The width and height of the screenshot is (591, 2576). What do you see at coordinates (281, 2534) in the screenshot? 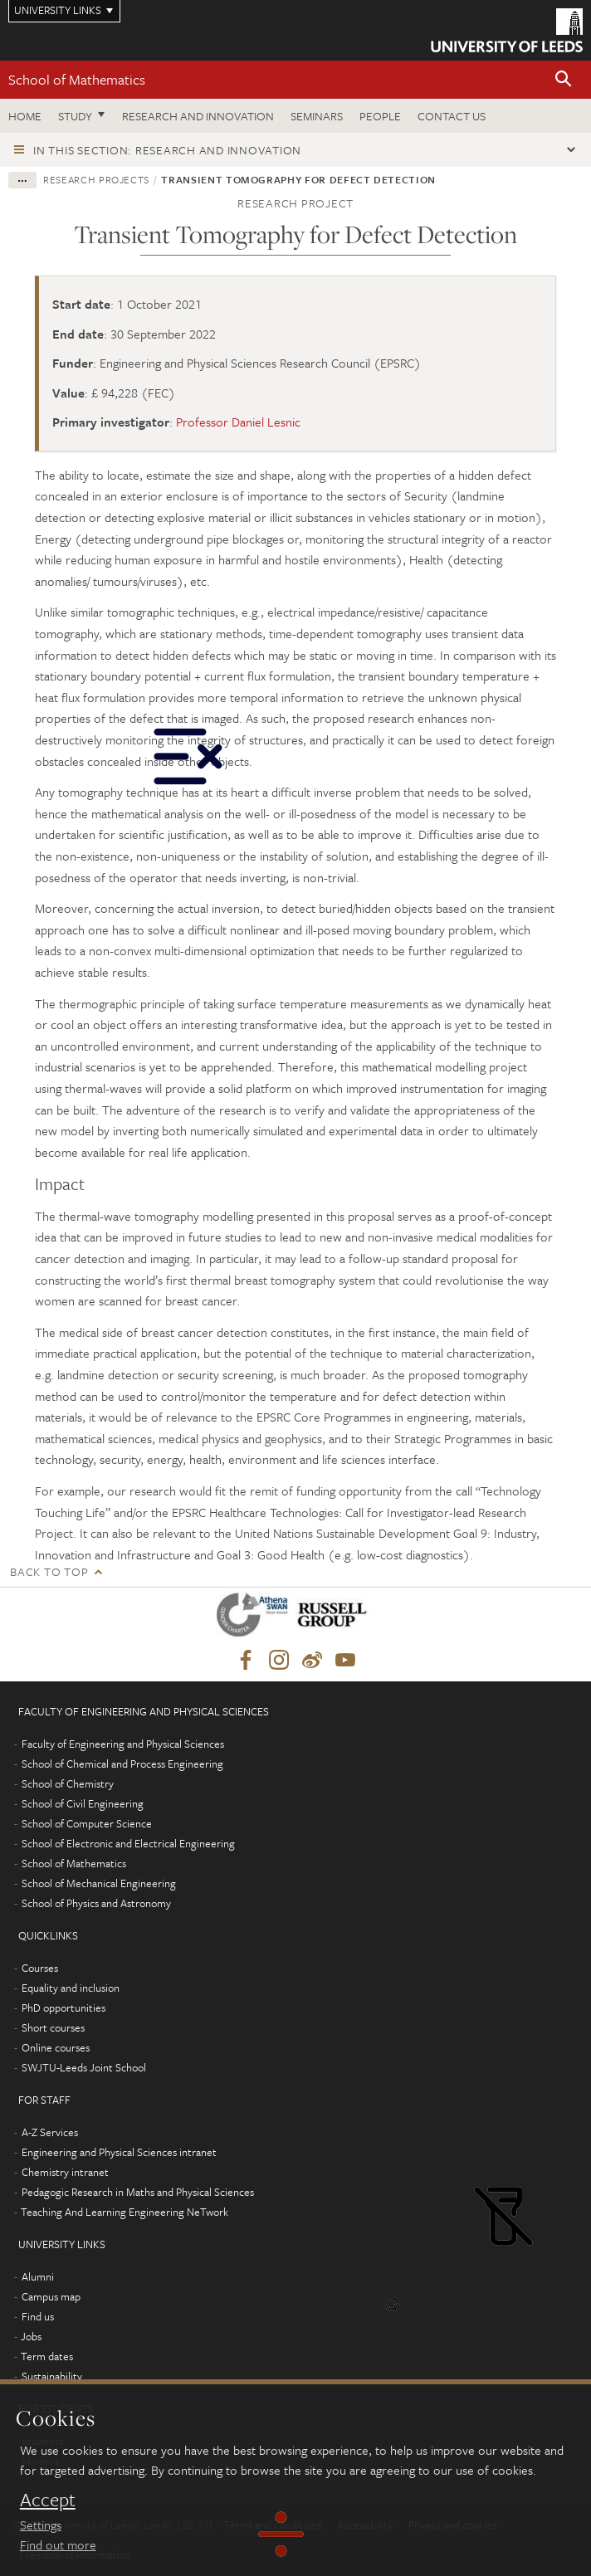
I see `perform division calculation` at bounding box center [281, 2534].